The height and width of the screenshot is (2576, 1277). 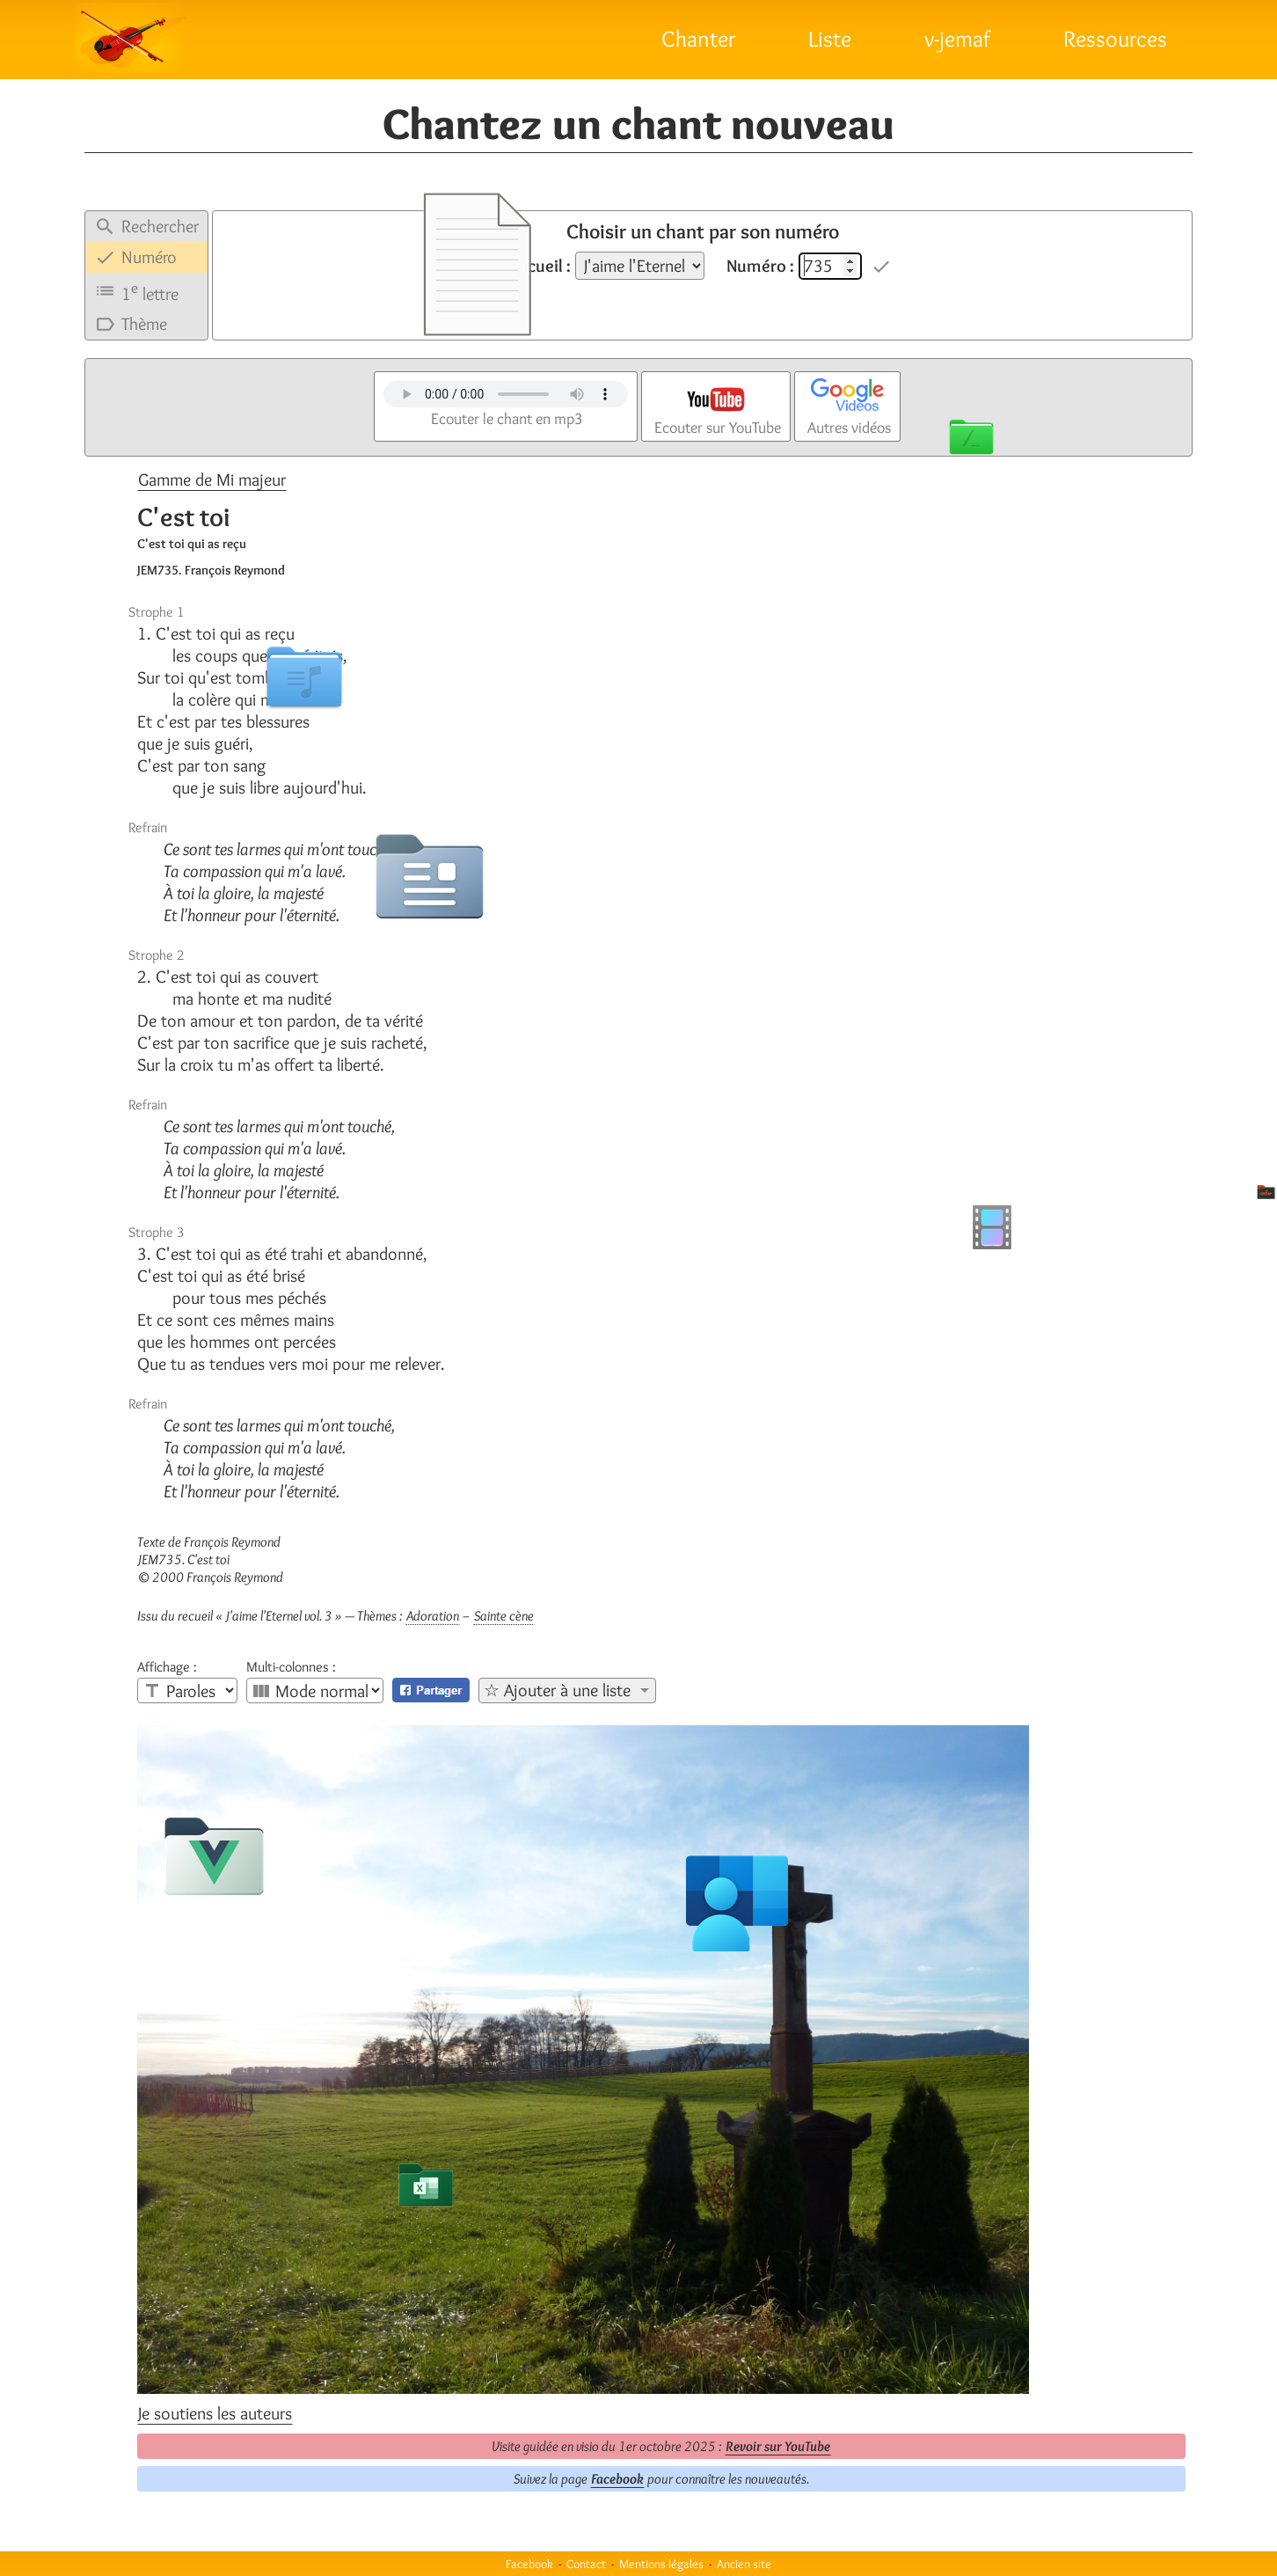 What do you see at coordinates (477, 264) in the screenshot?
I see `open a text document` at bounding box center [477, 264].